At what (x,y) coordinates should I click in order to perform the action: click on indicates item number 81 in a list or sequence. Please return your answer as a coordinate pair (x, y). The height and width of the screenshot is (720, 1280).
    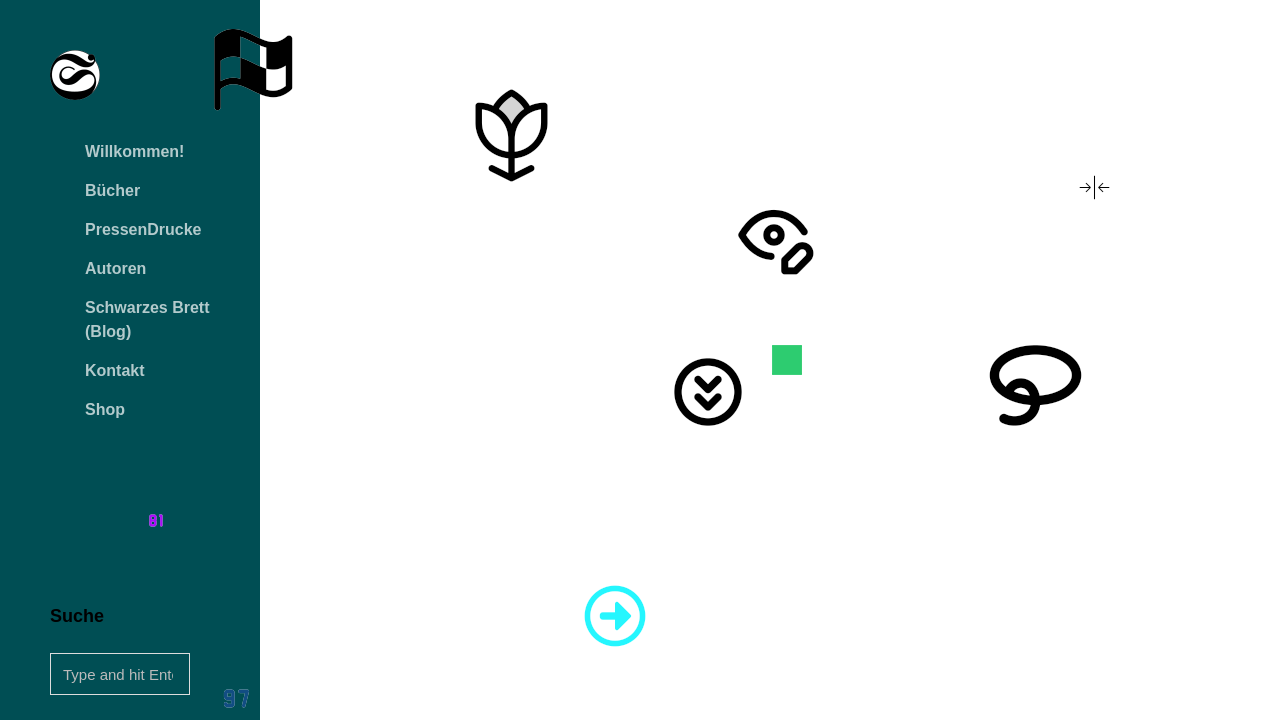
    Looking at the image, I should click on (156, 520).